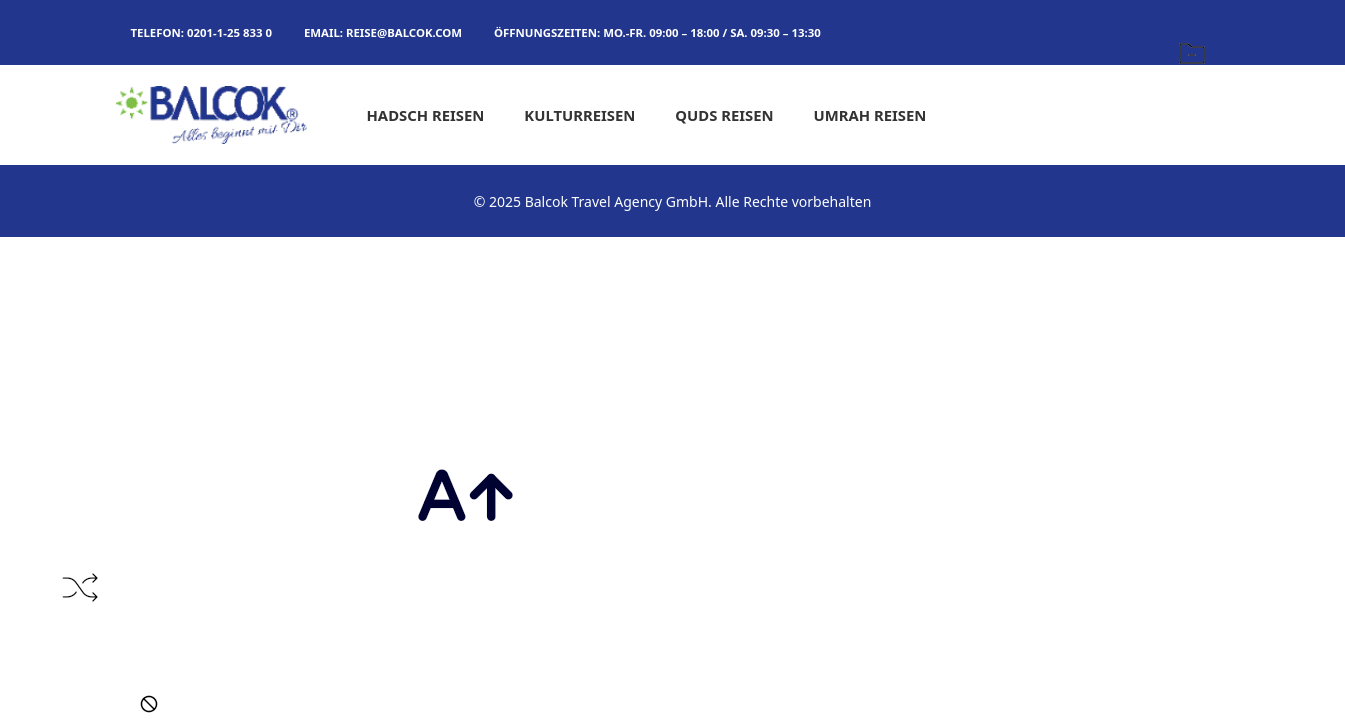 Image resolution: width=1345 pixels, height=720 pixels. What do you see at coordinates (465, 499) in the screenshot?
I see `increase font size` at bounding box center [465, 499].